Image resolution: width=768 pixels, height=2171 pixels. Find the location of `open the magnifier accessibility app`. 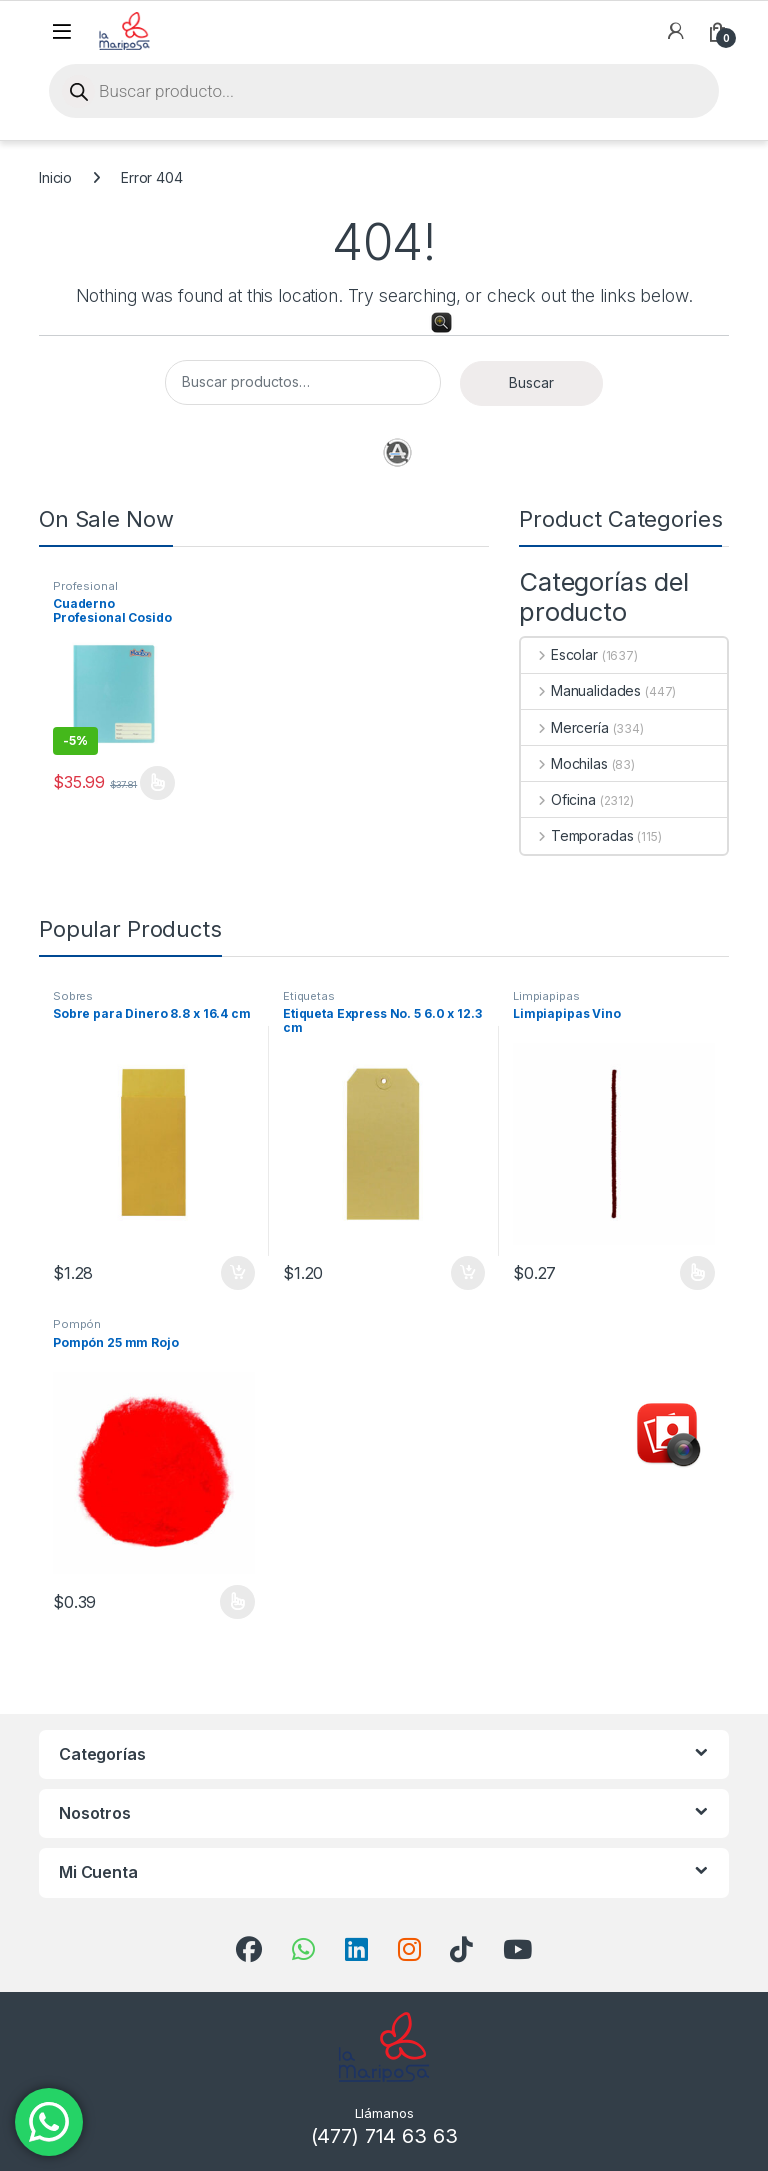

open the magnifier accessibility app is located at coordinates (441, 322).